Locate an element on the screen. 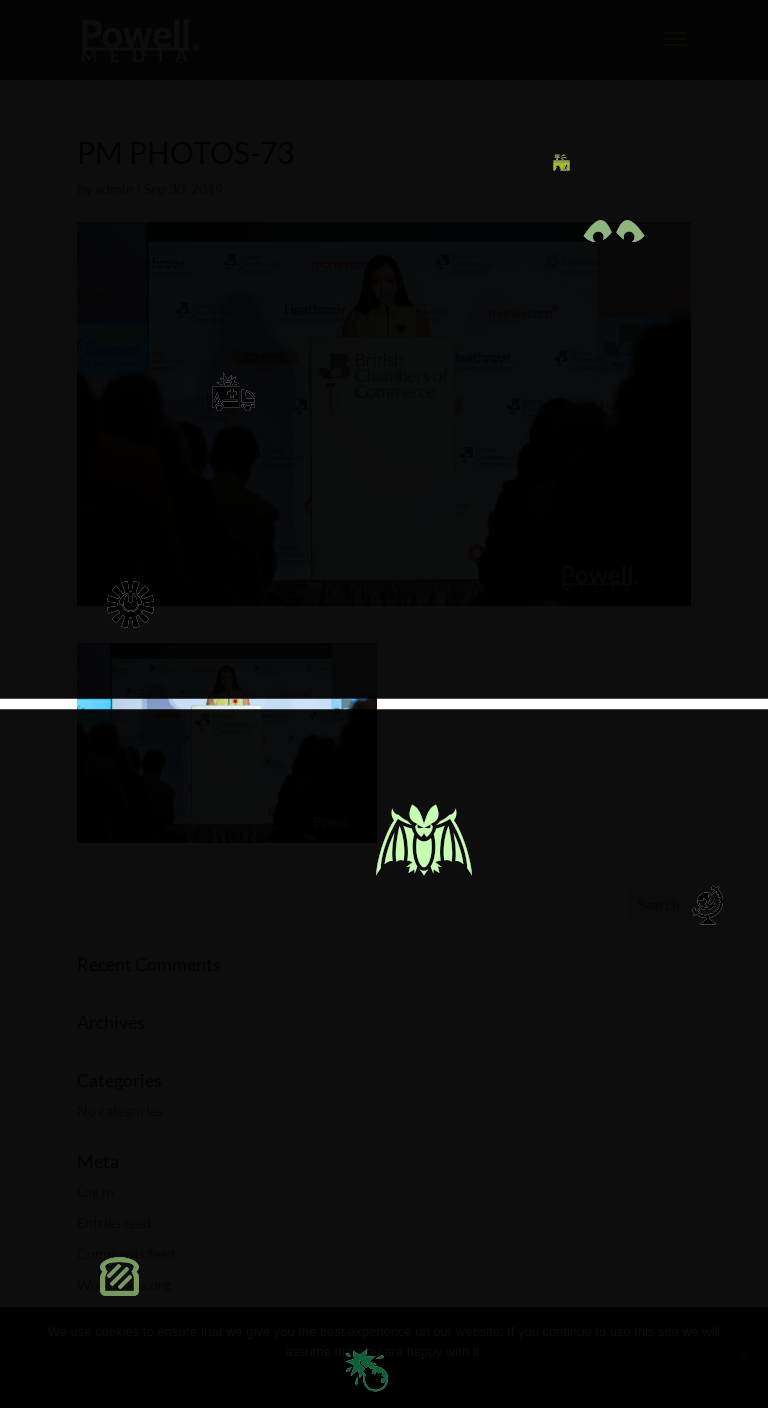  detonate or trigger an explosion effect is located at coordinates (367, 1370).